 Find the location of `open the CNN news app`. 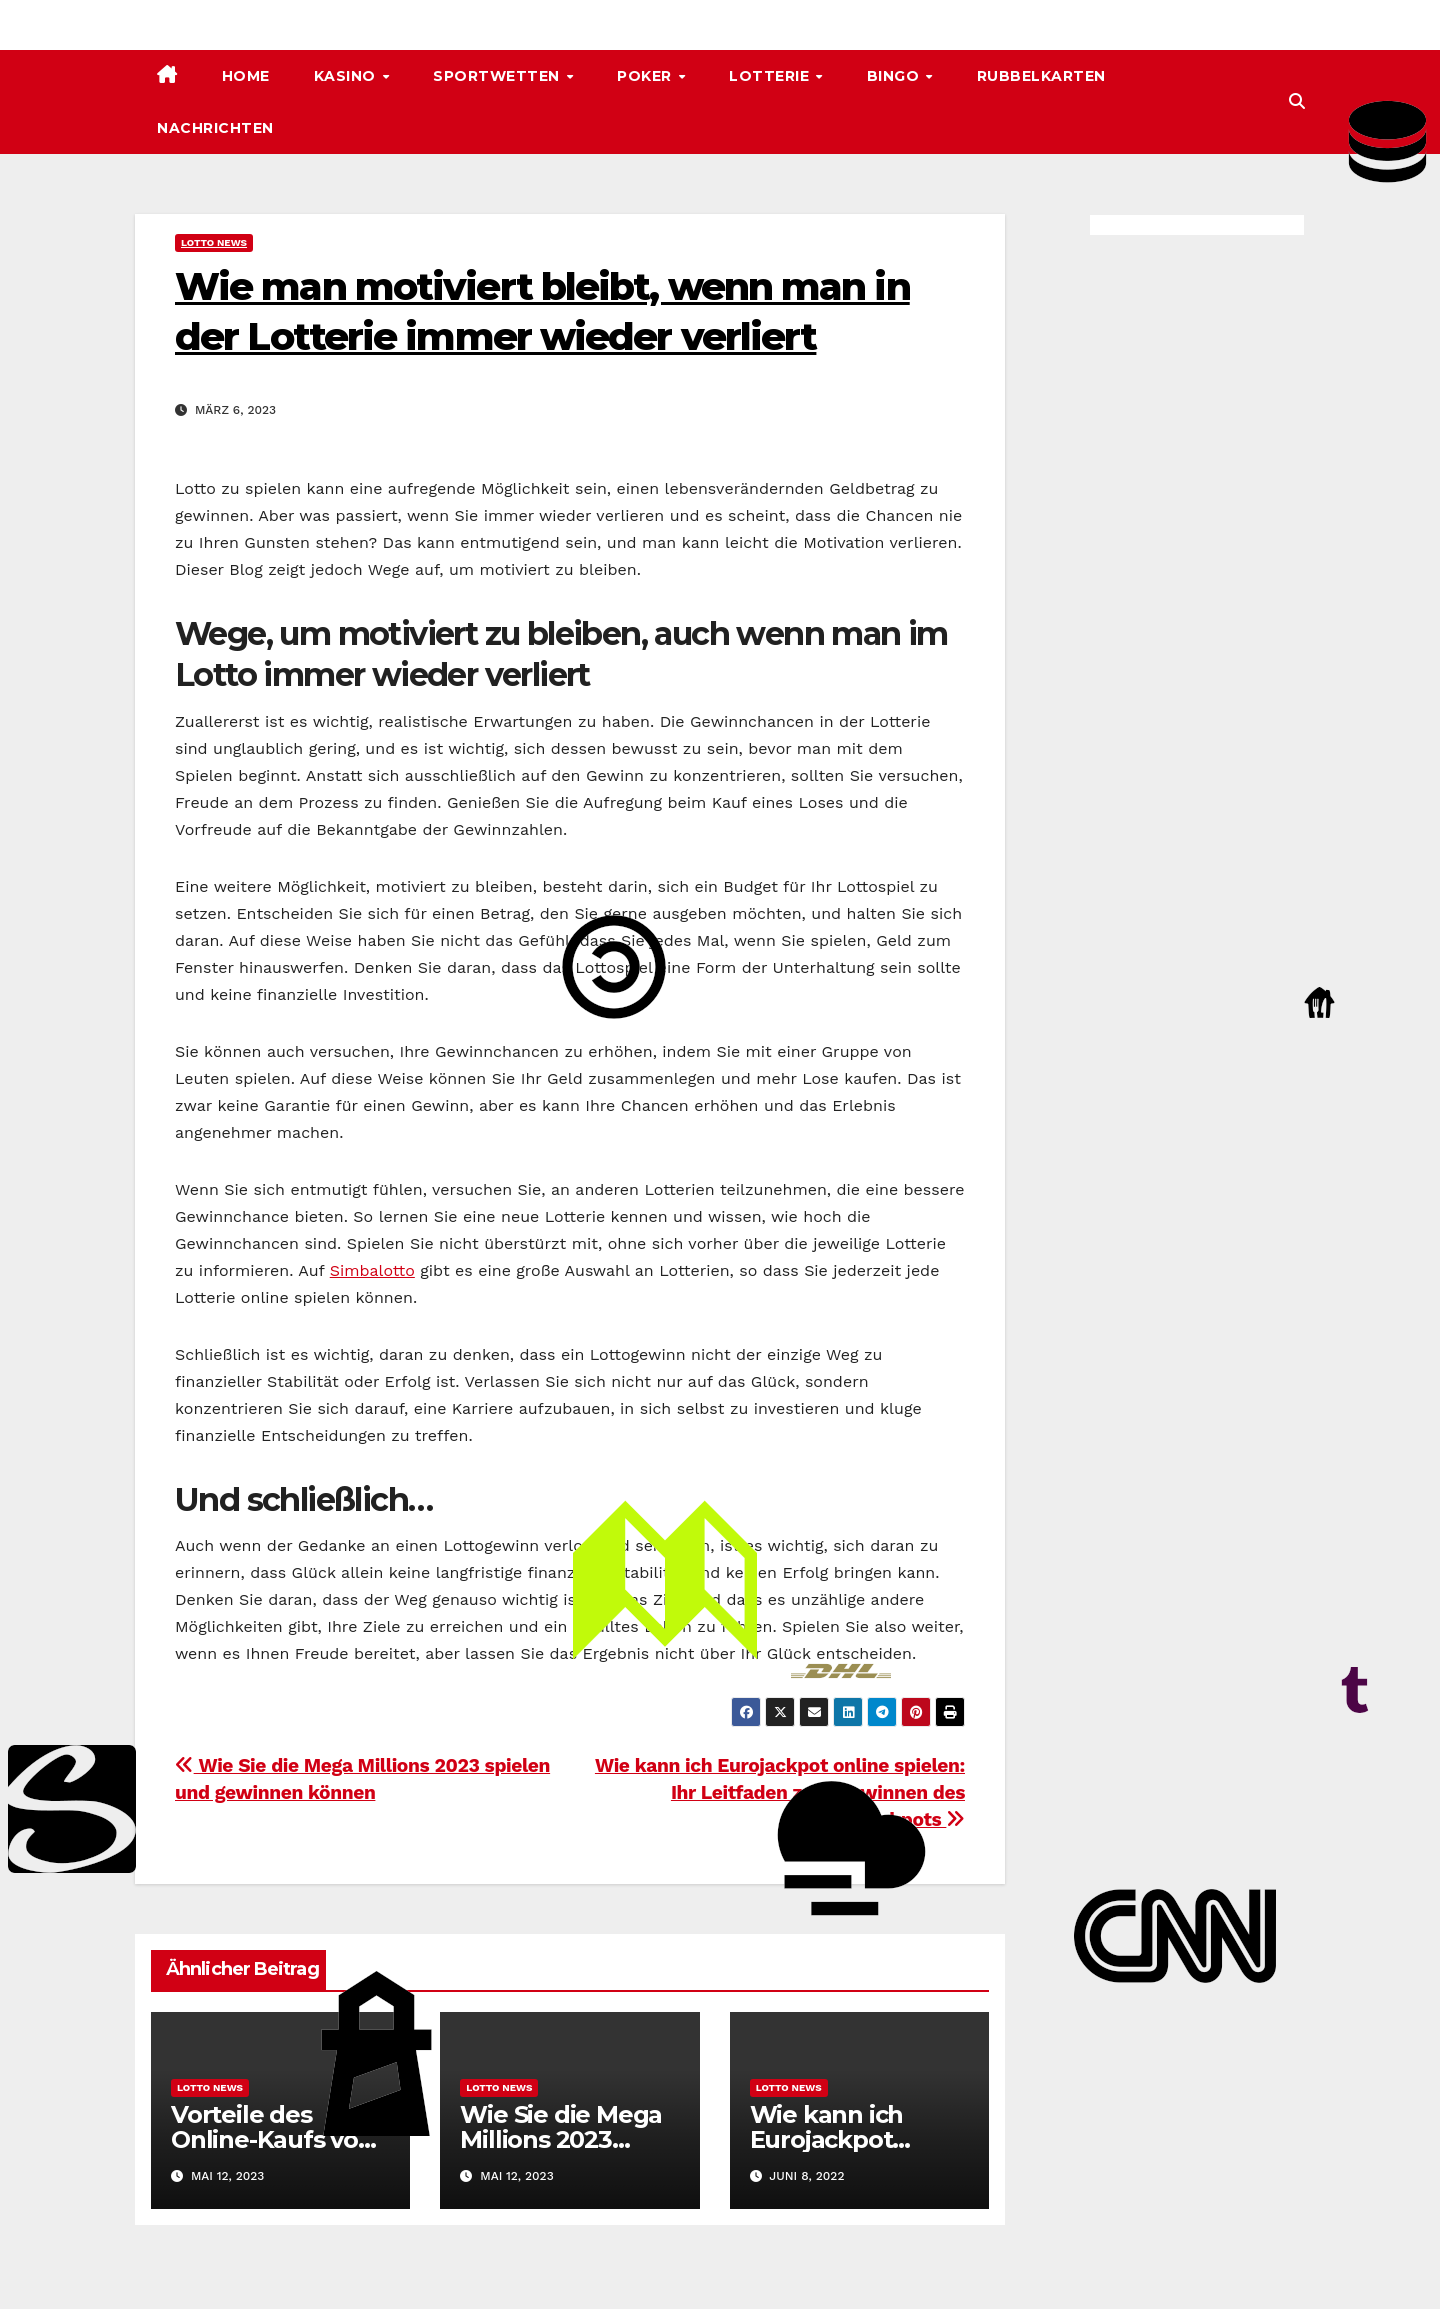

open the CNN news app is located at coordinates (1175, 1936).